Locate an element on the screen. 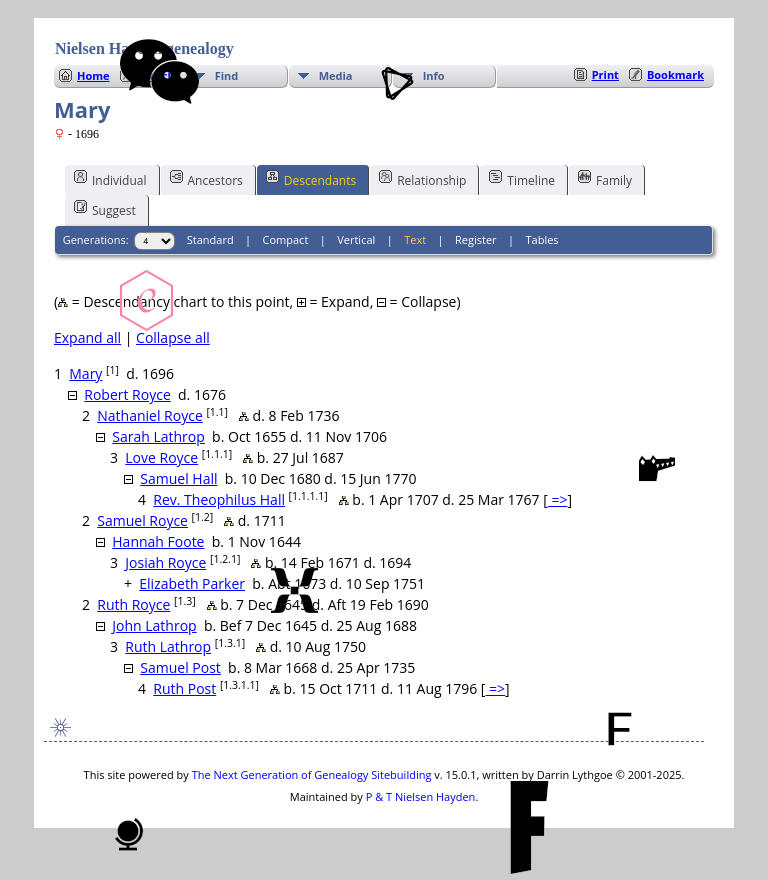  open CiviCRM application is located at coordinates (397, 83).